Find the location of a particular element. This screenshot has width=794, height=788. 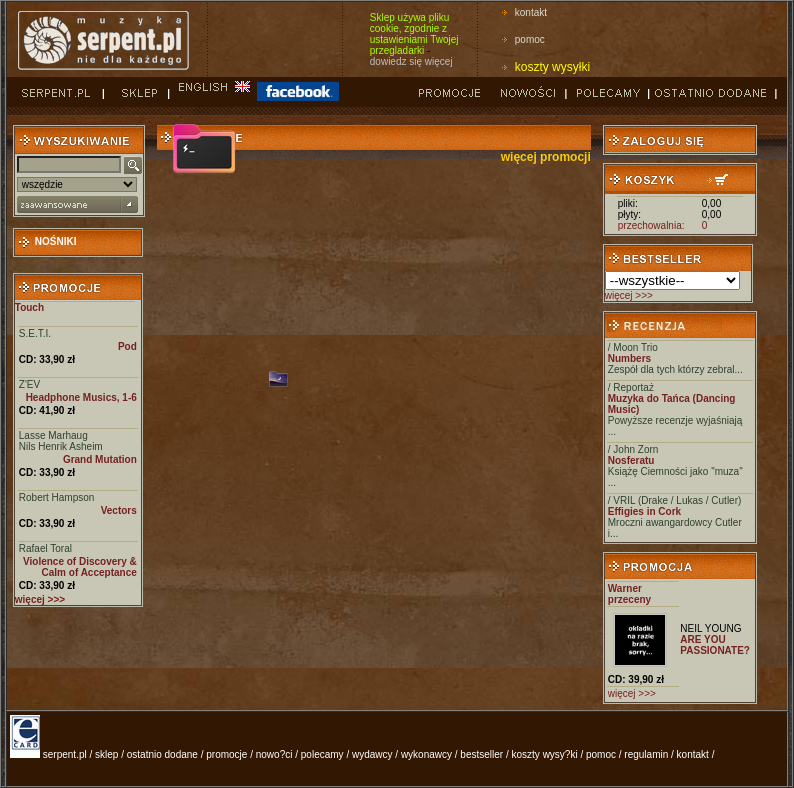

open hyper terminal project folder is located at coordinates (204, 150).